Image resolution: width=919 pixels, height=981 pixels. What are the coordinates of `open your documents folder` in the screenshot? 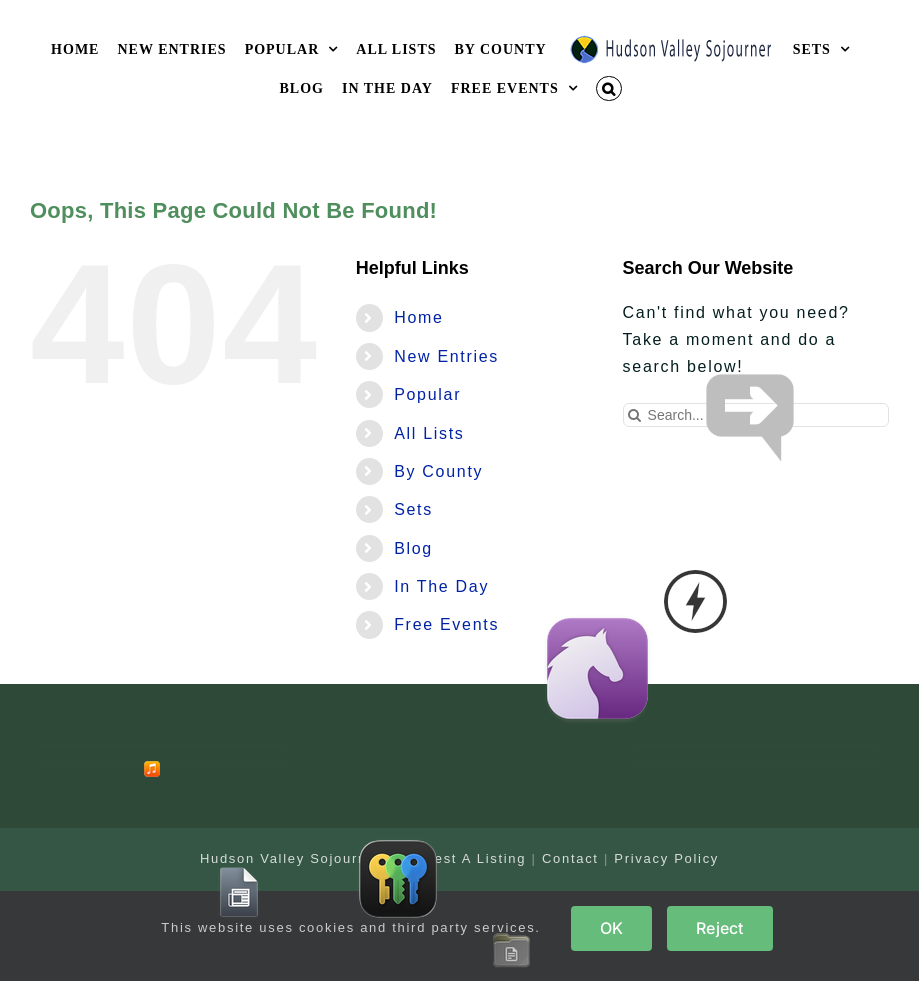 It's located at (511, 949).